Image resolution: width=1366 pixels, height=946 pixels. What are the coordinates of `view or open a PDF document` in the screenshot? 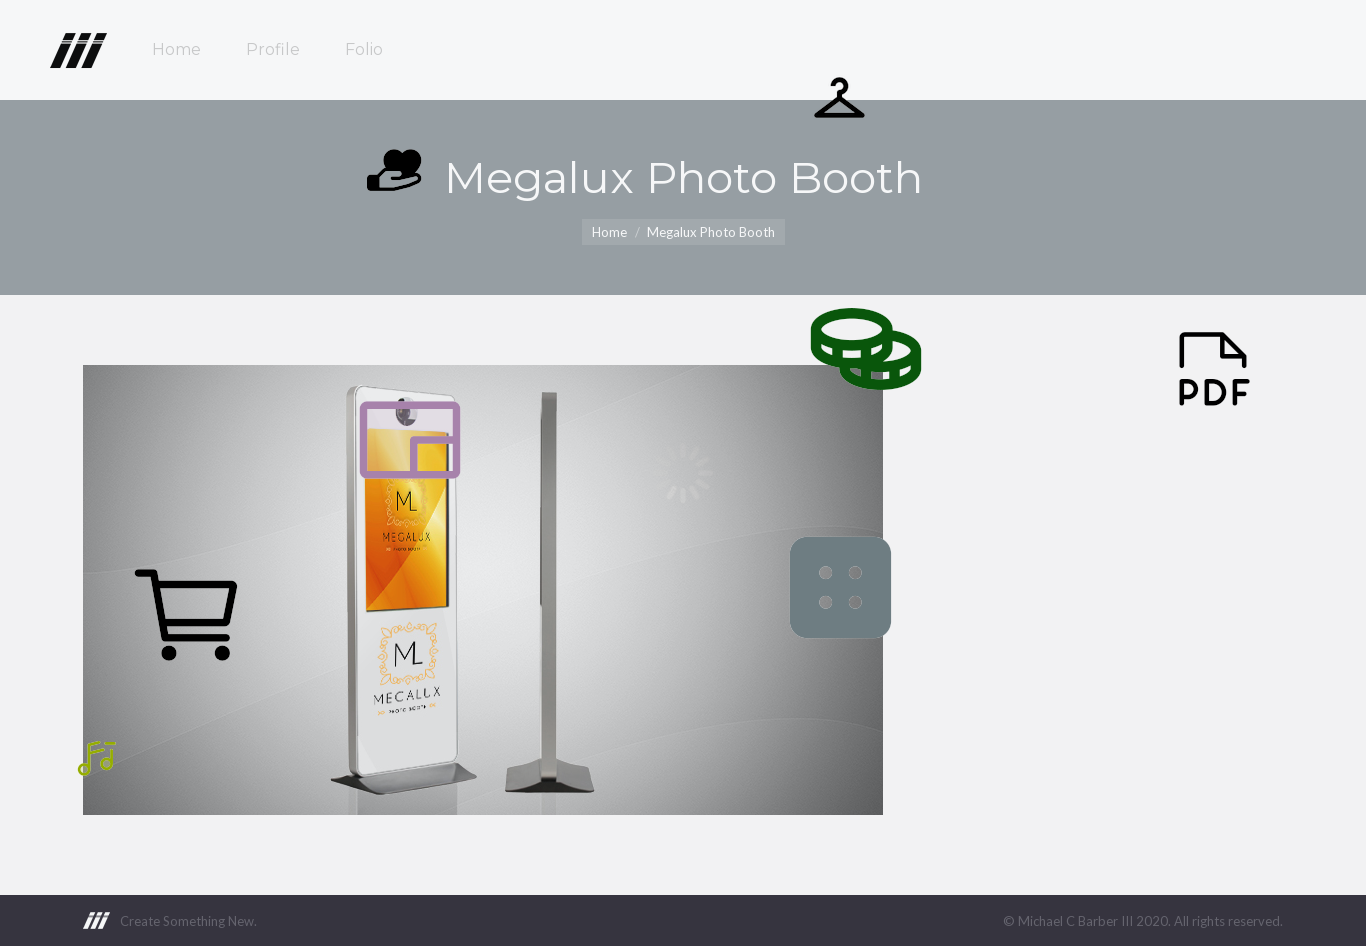 It's located at (1213, 372).